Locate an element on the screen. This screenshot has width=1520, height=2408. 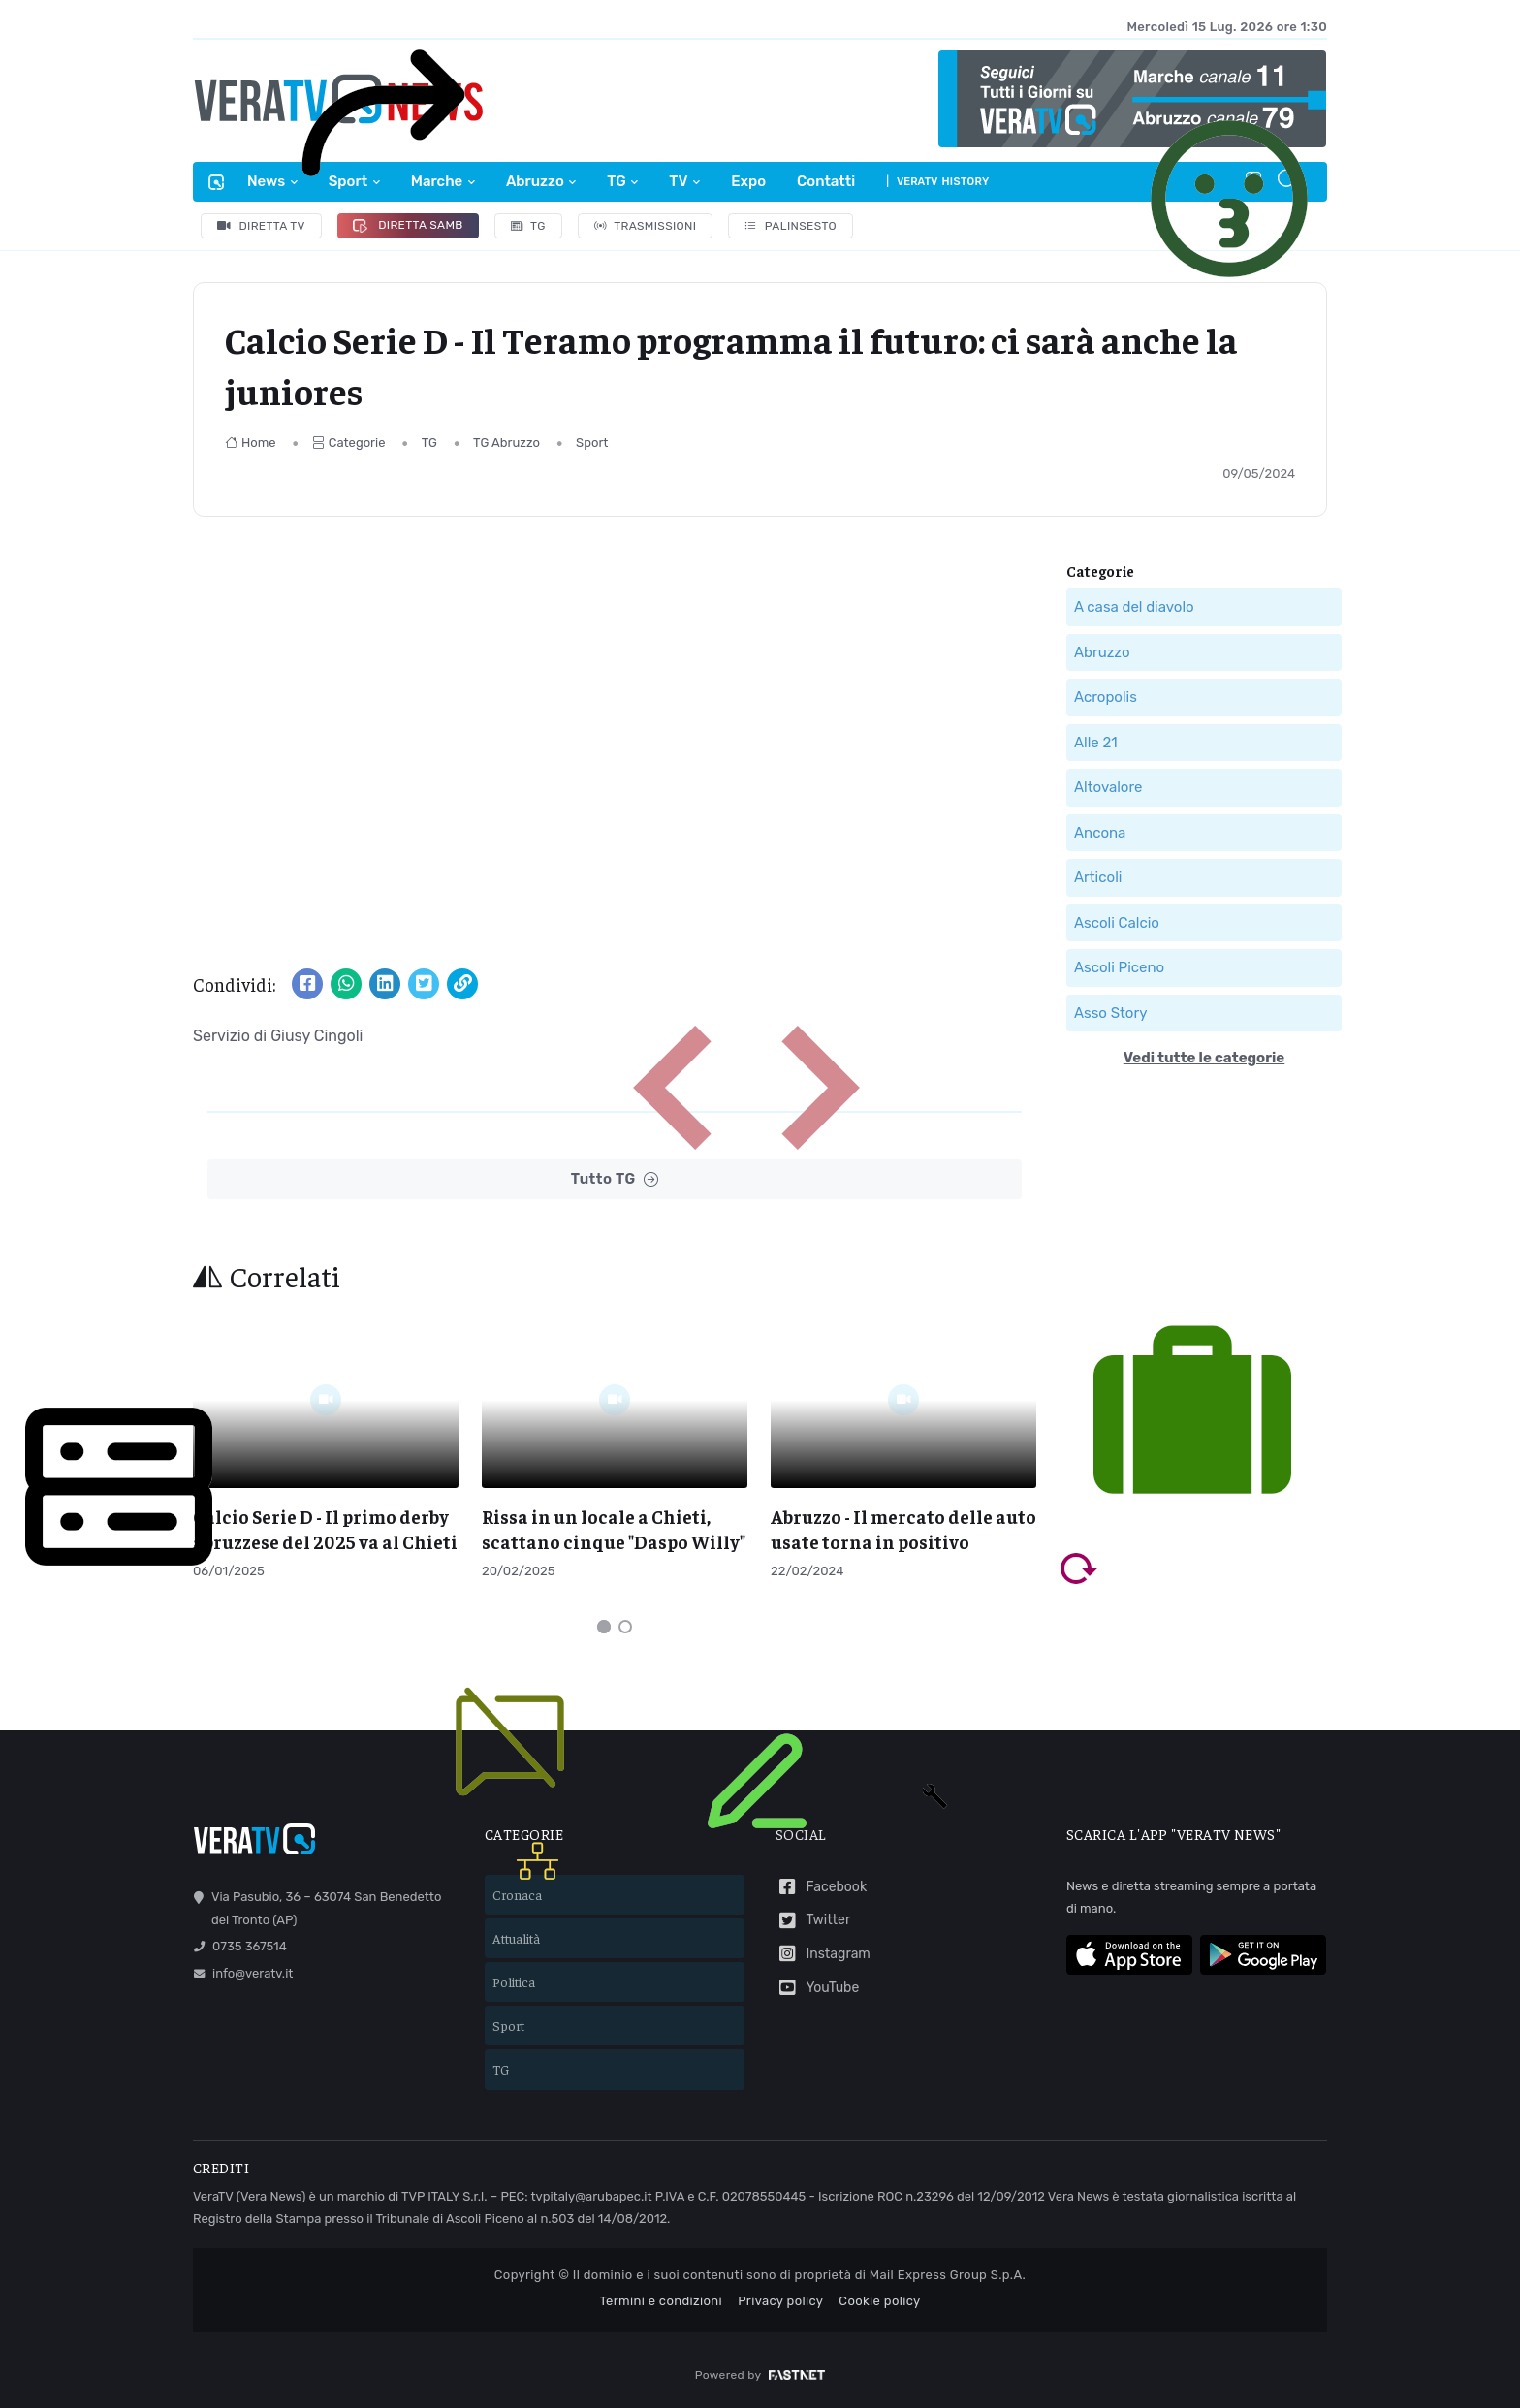
access travel or trip planning features is located at coordinates (1192, 1405).